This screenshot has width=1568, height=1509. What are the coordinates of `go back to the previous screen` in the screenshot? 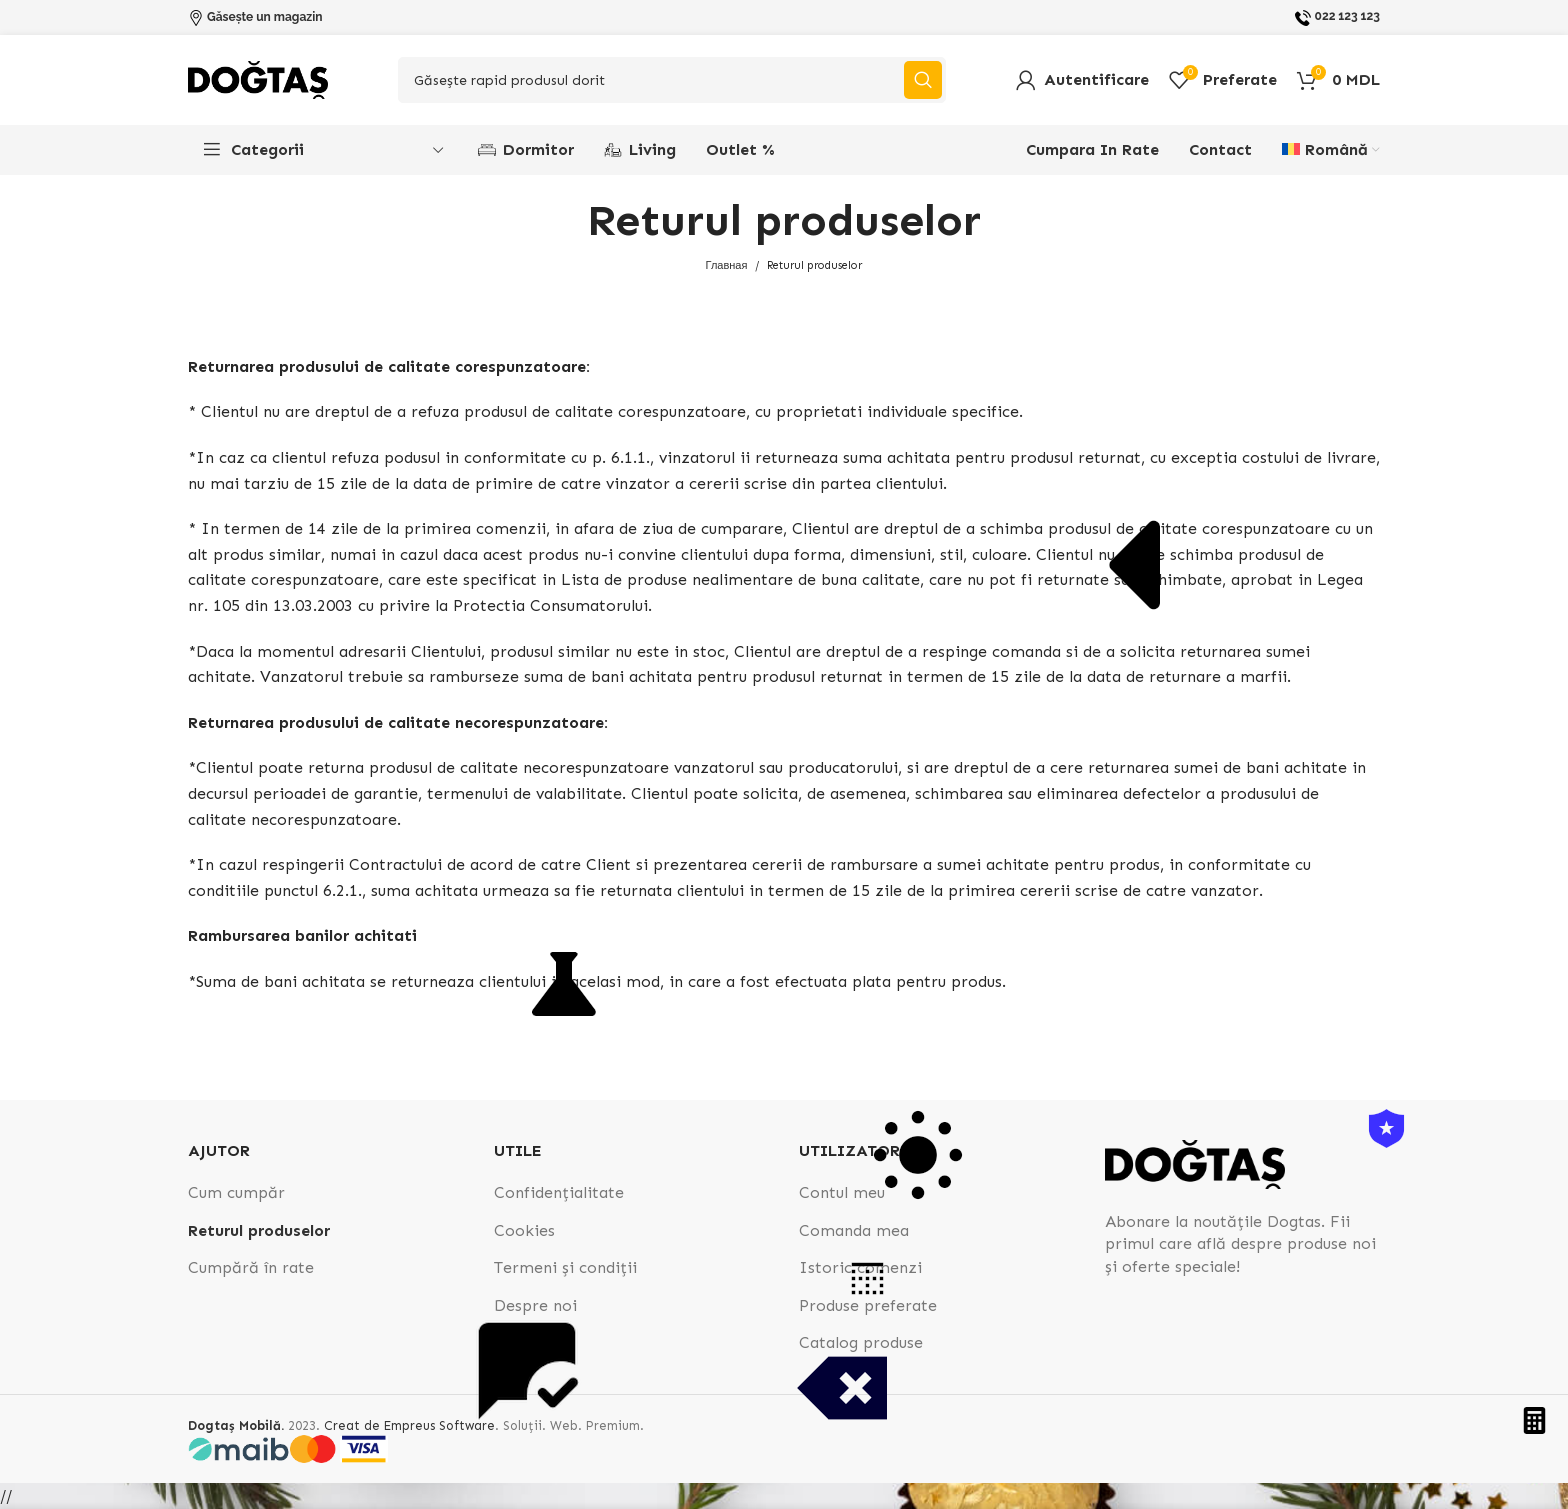 It's located at (1141, 565).